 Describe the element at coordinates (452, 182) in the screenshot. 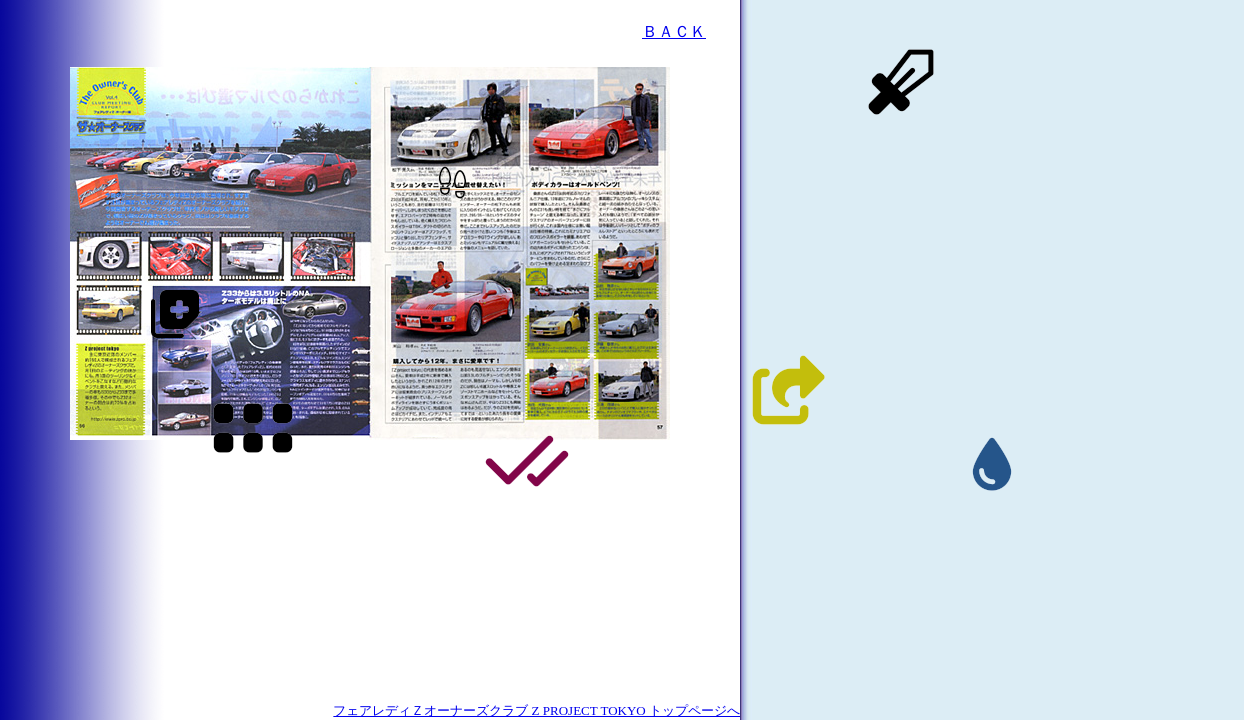

I see `view step count or walking activity` at that location.